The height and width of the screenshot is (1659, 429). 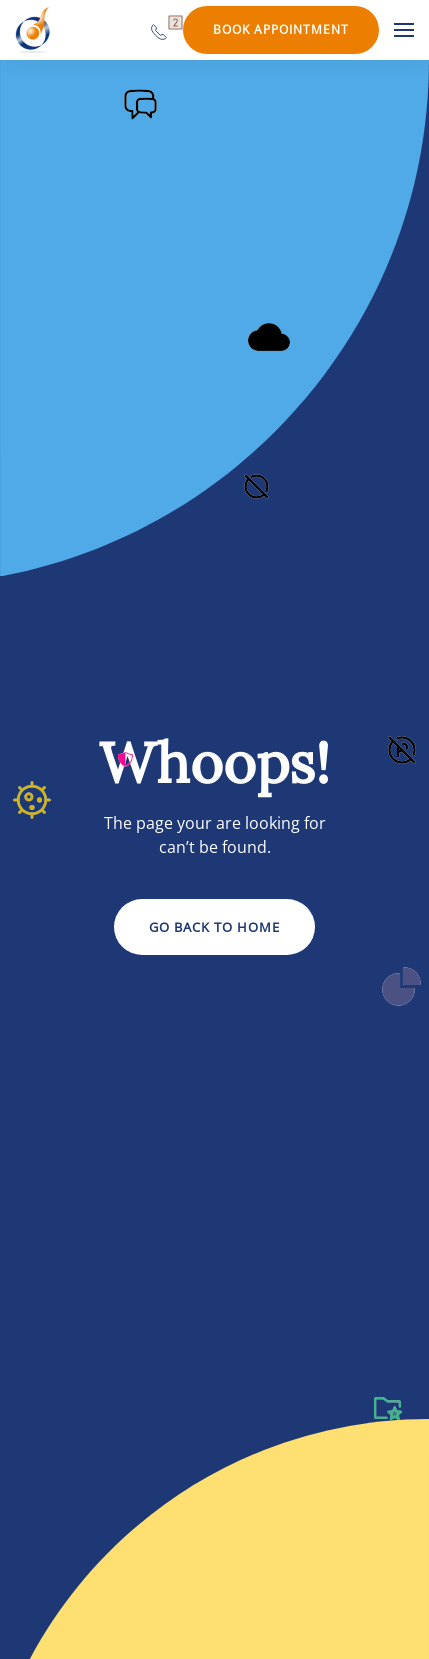 What do you see at coordinates (402, 750) in the screenshot?
I see `no parking available` at bounding box center [402, 750].